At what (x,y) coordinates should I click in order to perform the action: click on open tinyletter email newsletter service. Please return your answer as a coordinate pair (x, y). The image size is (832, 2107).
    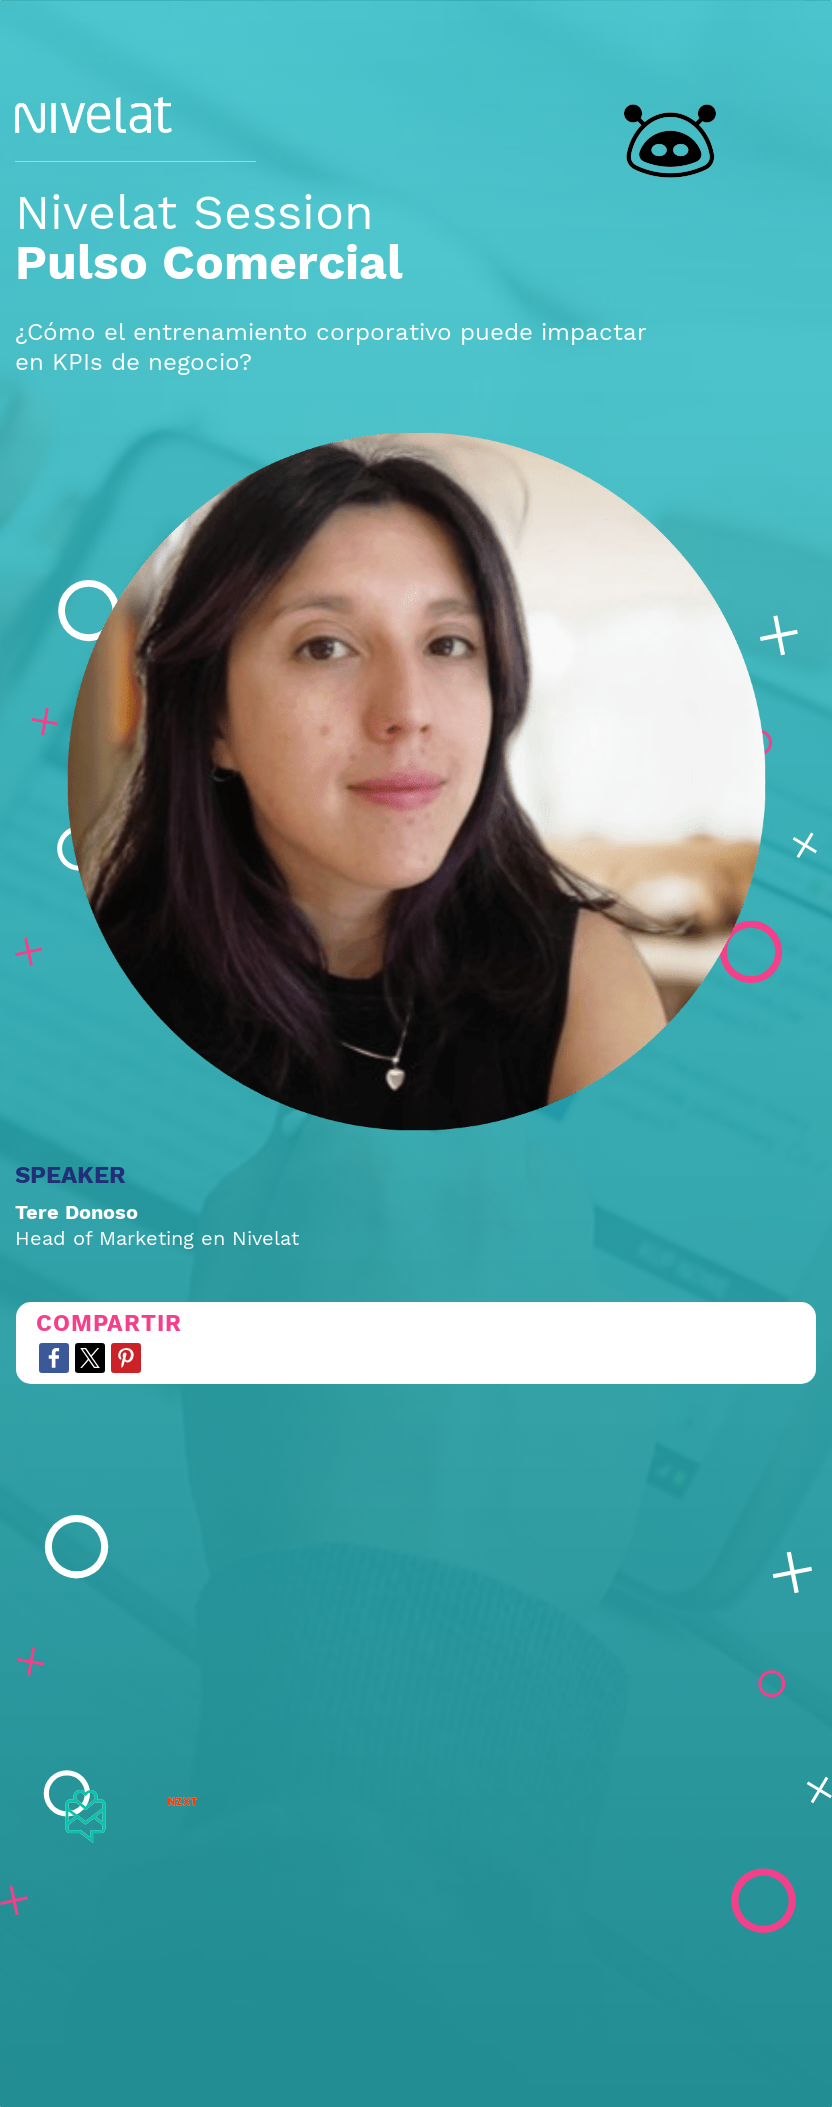
    Looking at the image, I should click on (85, 1816).